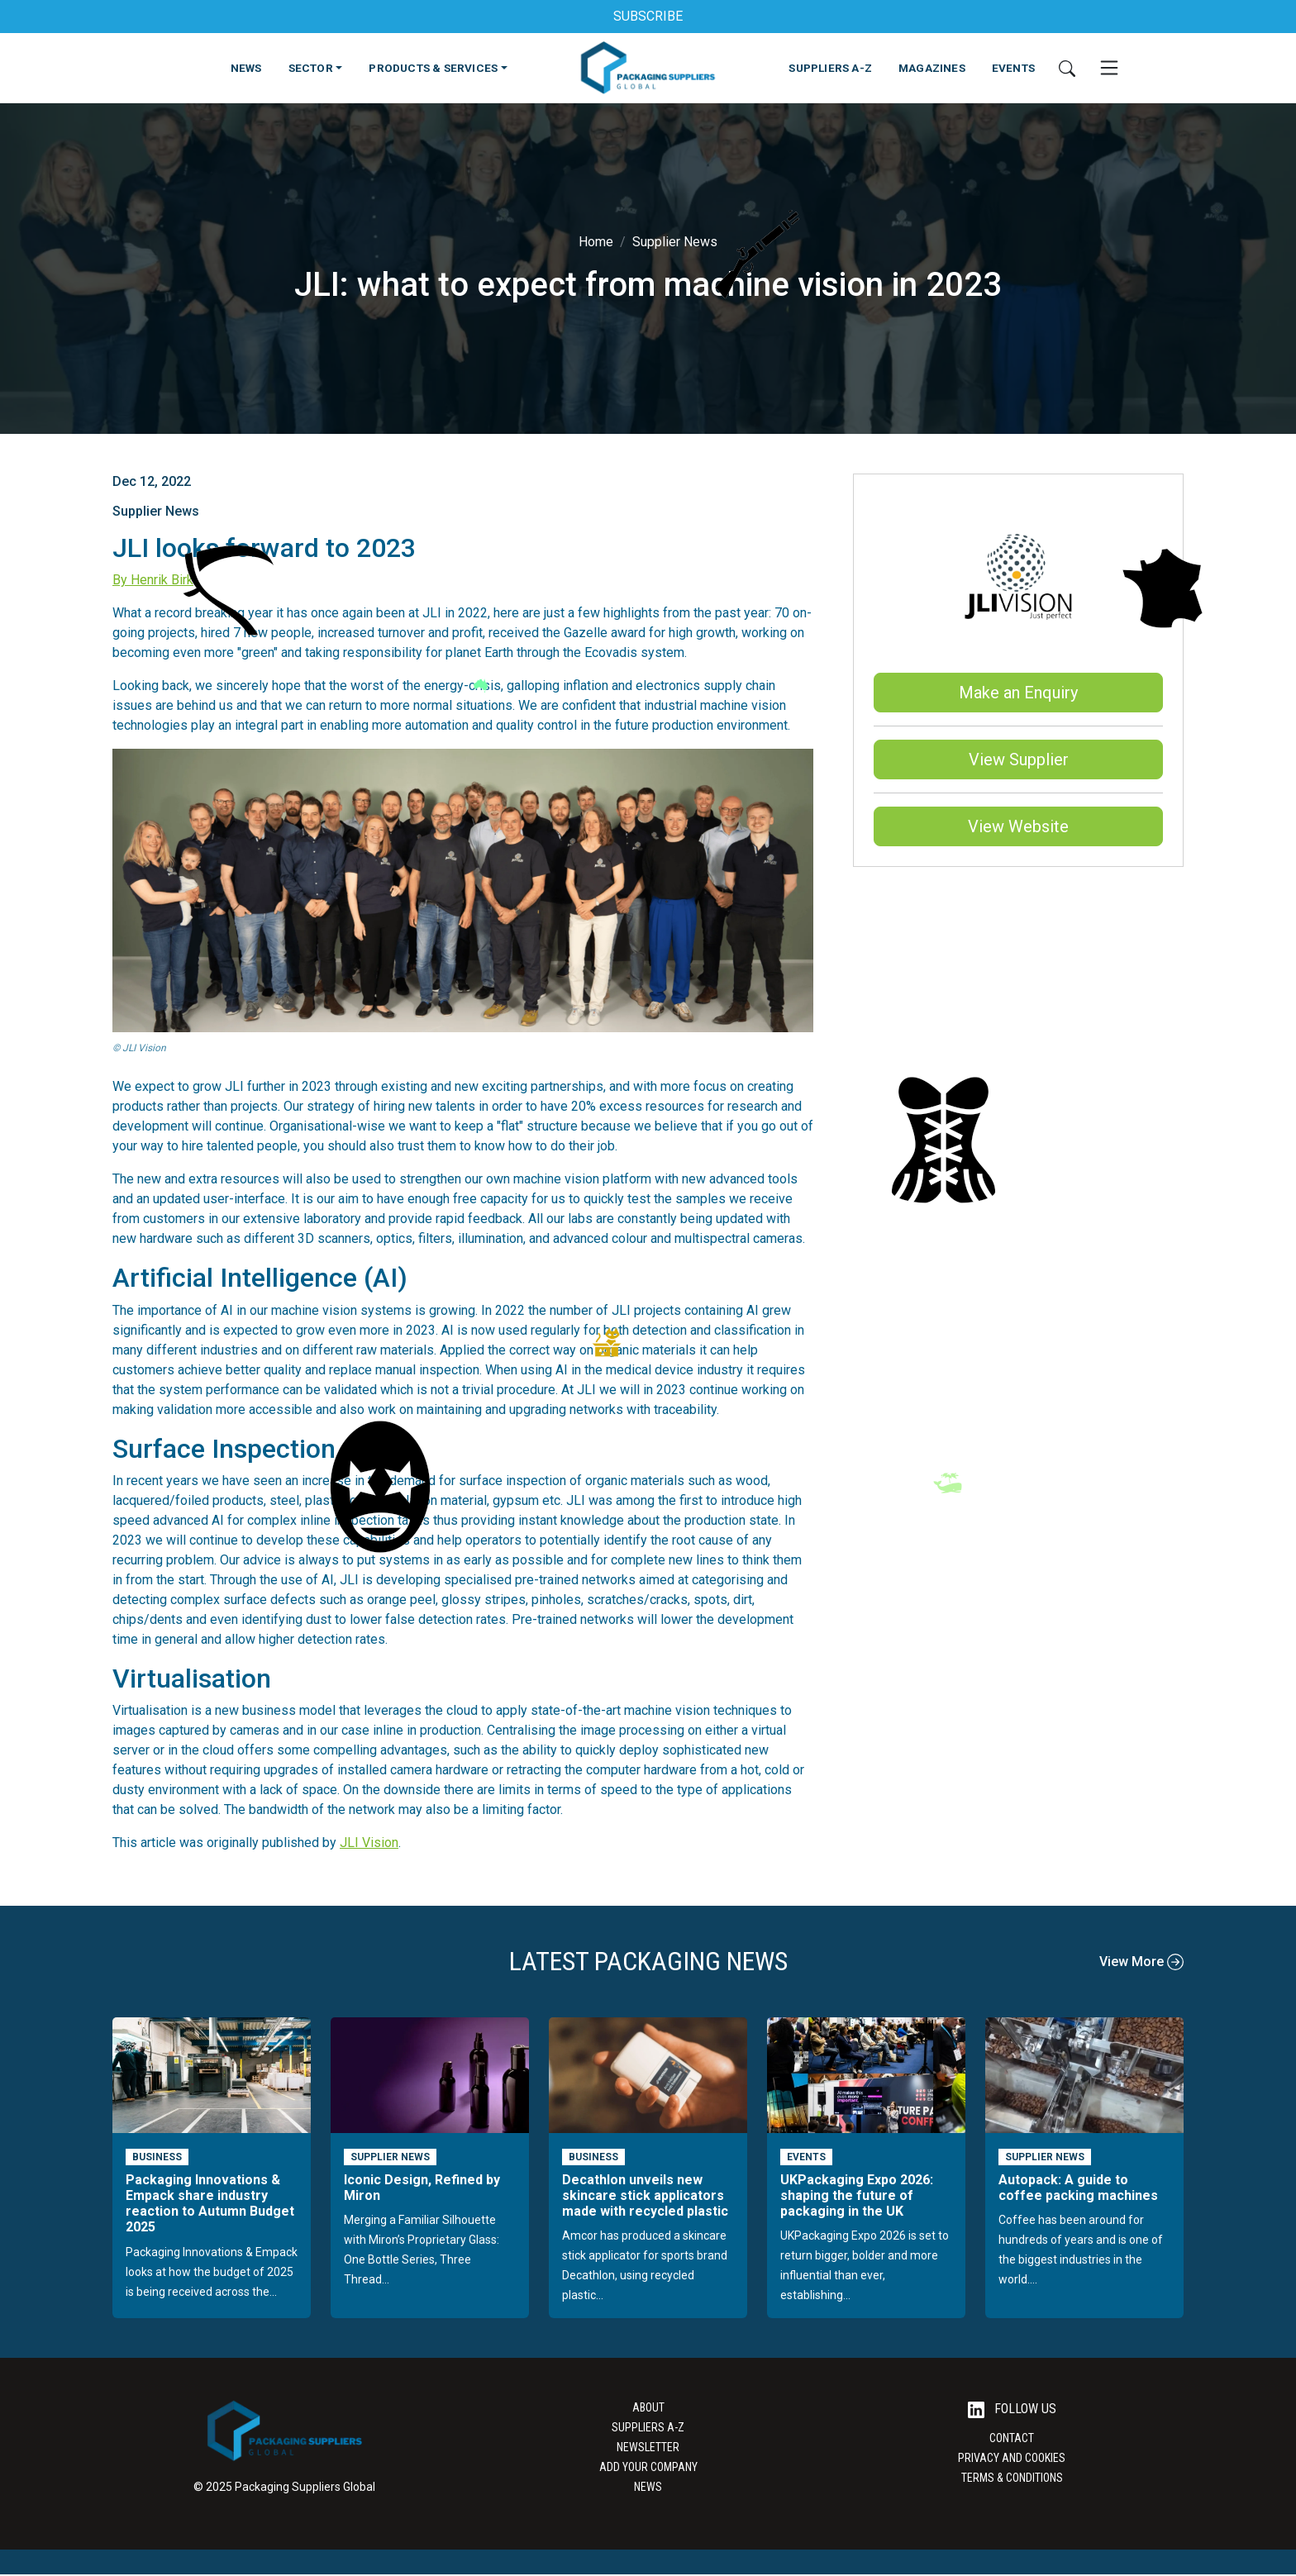  I want to click on ocean wildlife or marine life category, so click(947, 1483).